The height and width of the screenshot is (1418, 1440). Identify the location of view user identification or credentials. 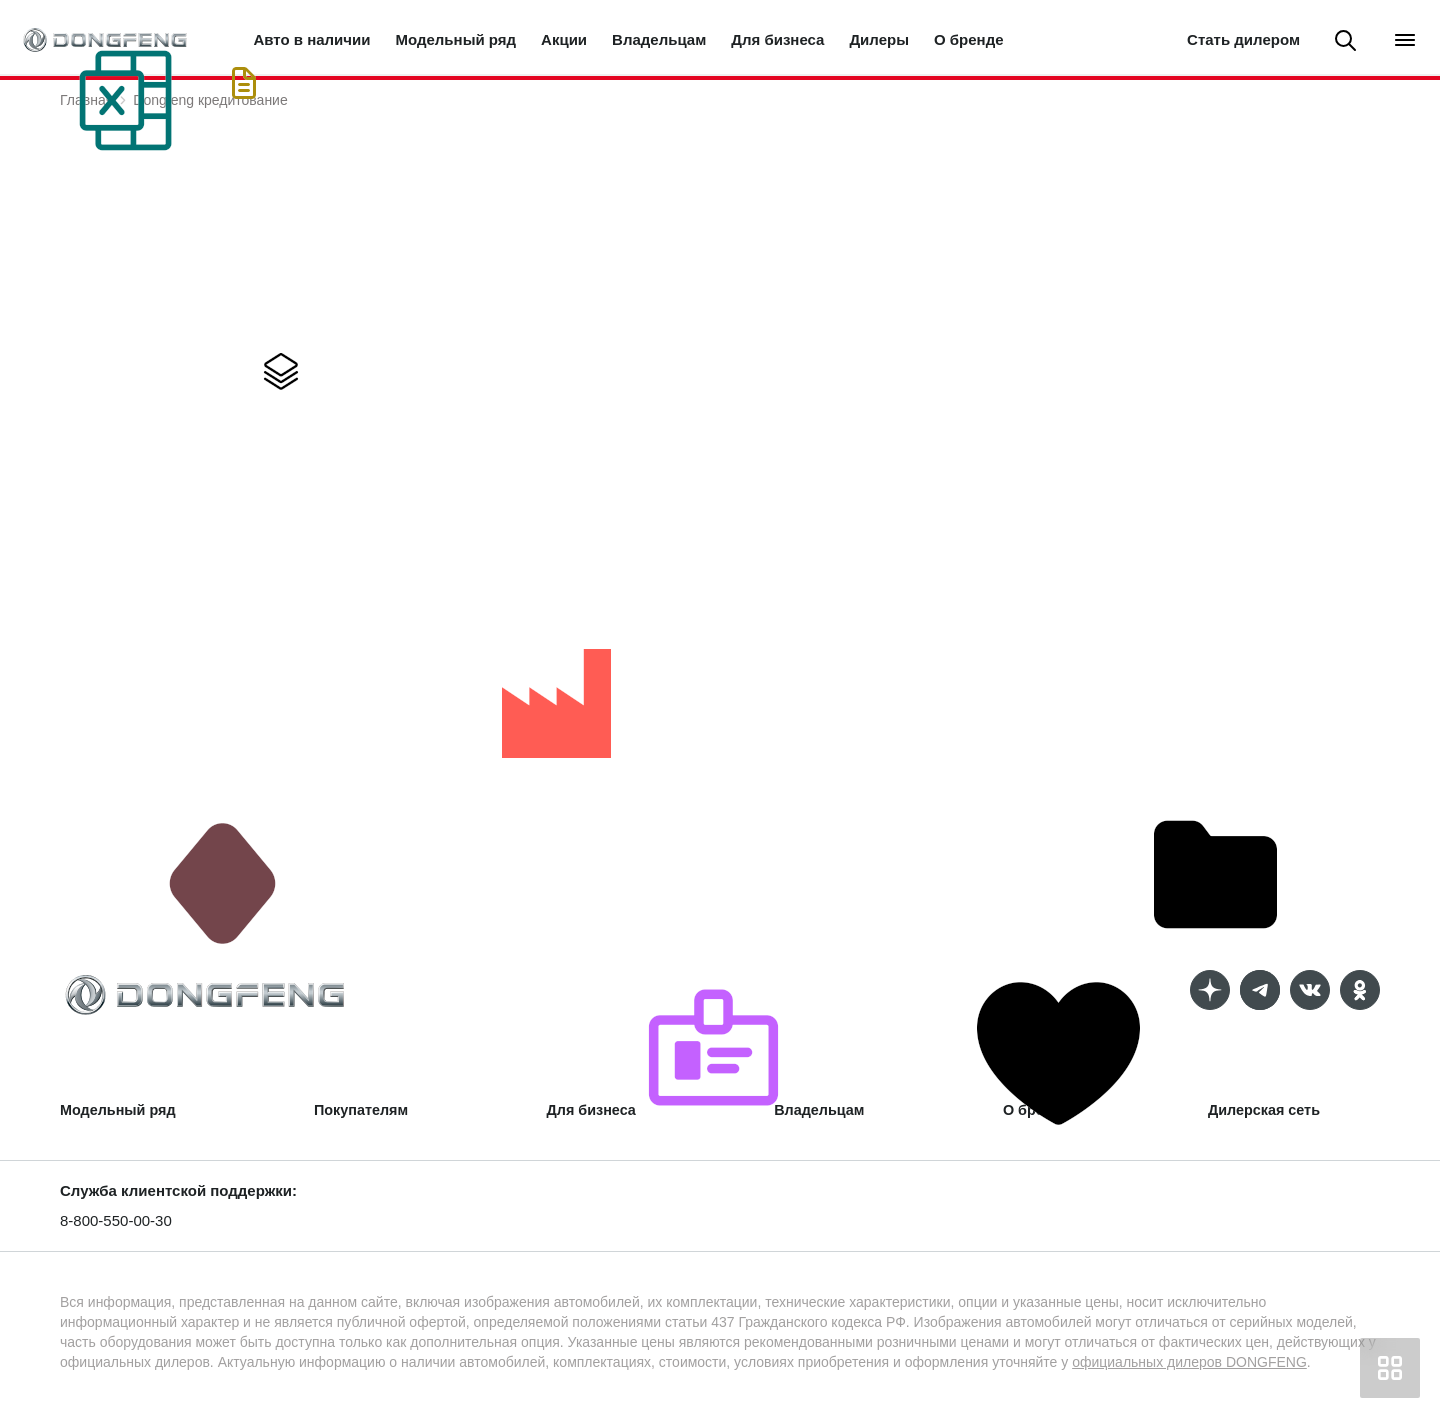
(713, 1047).